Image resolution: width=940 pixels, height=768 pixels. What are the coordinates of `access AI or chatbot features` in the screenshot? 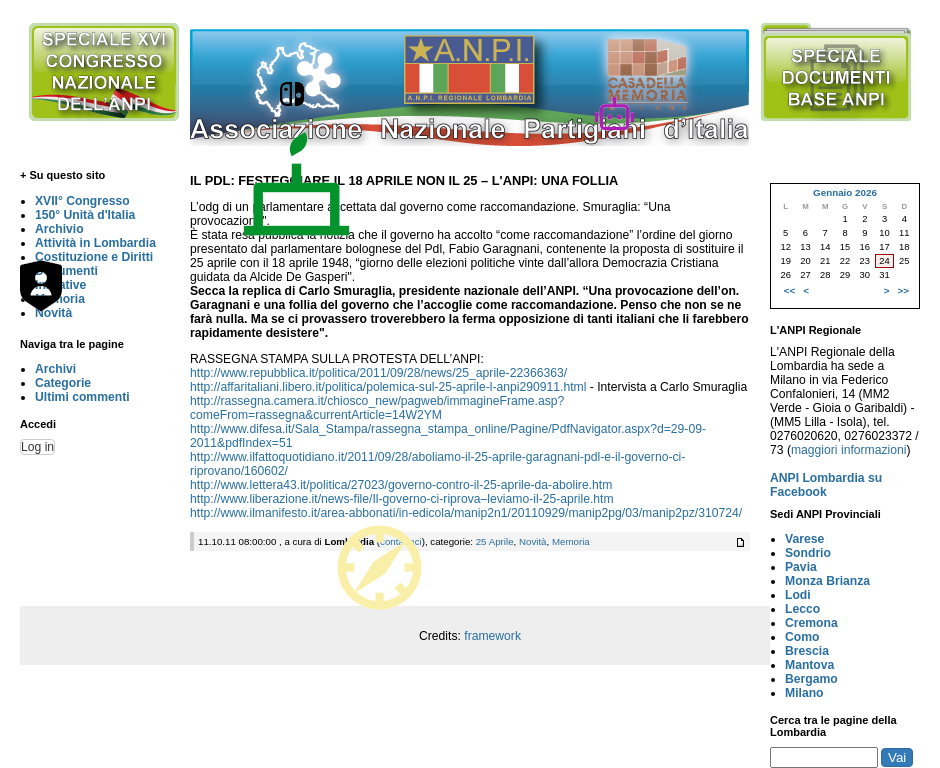 It's located at (614, 115).